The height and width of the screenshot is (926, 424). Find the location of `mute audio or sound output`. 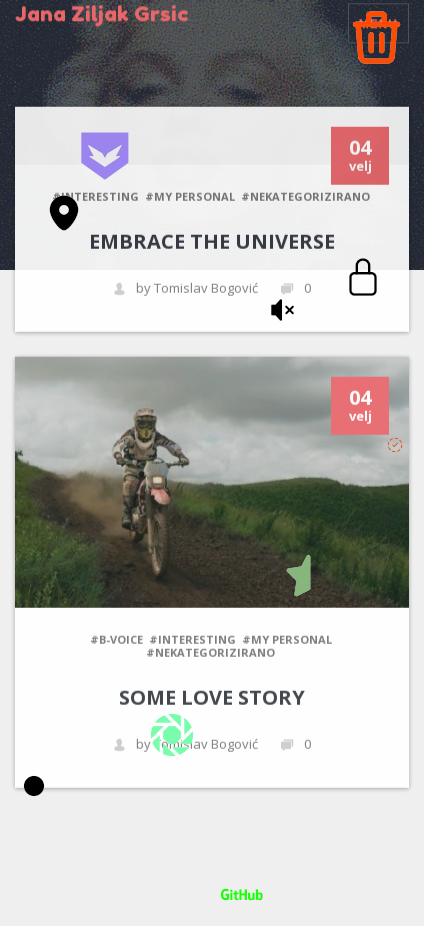

mute audio or sound output is located at coordinates (282, 310).